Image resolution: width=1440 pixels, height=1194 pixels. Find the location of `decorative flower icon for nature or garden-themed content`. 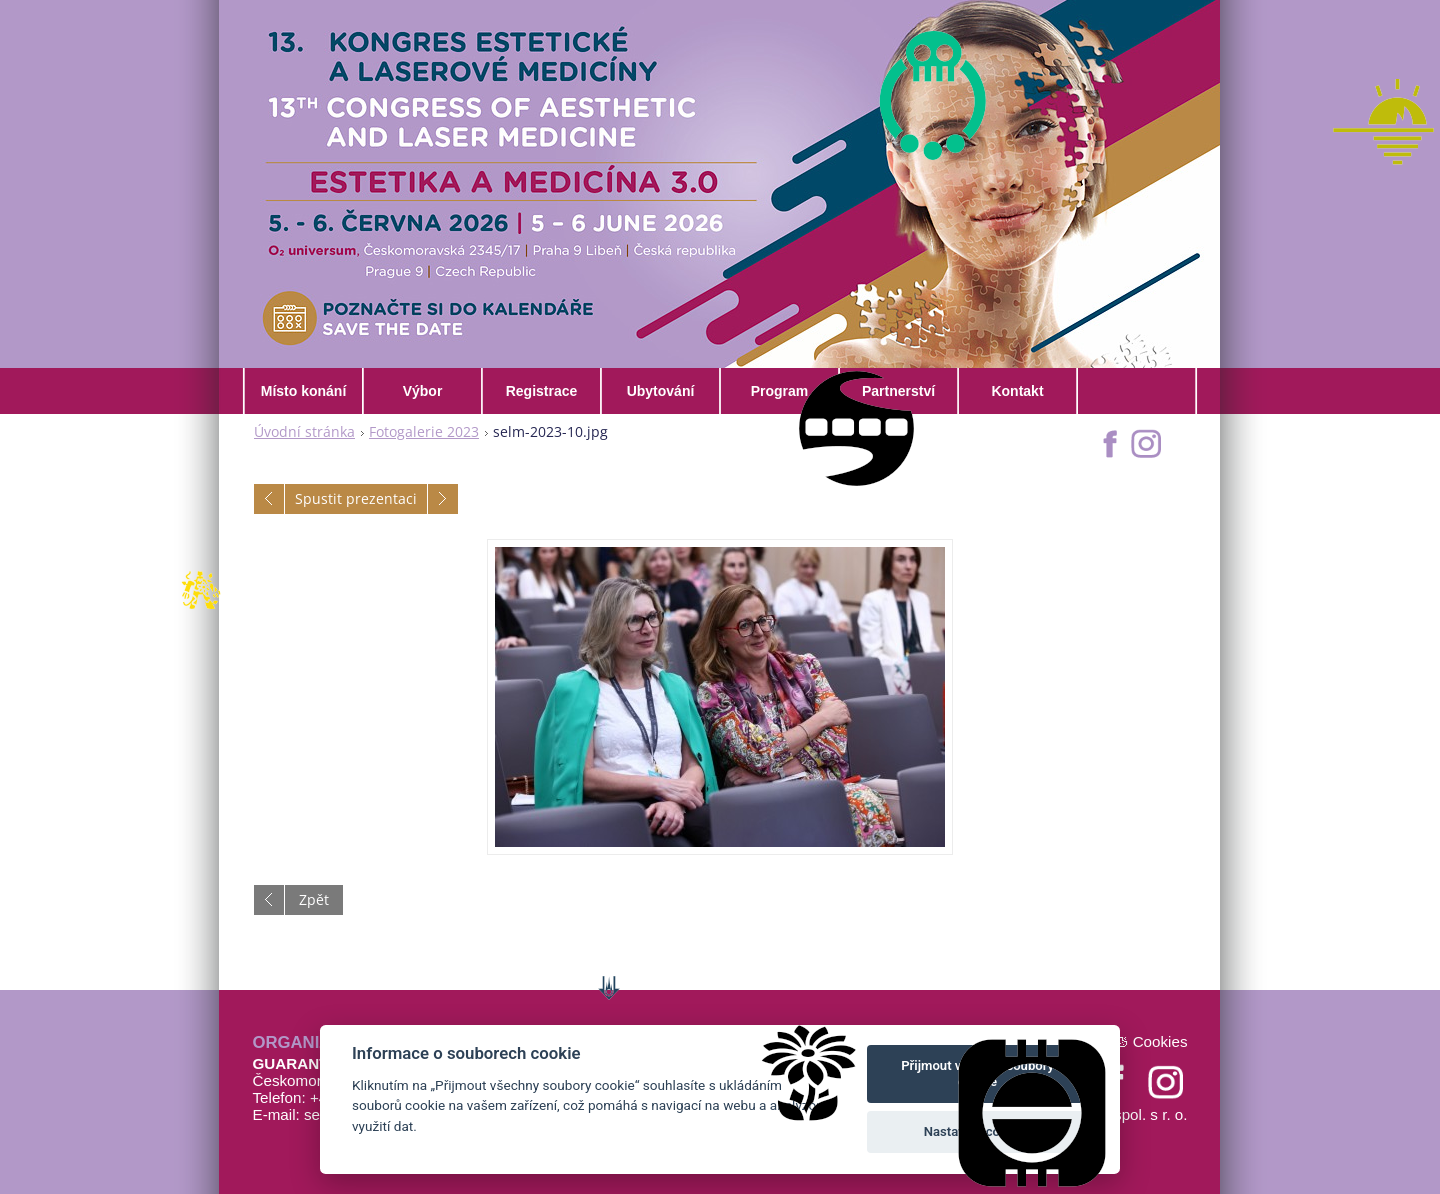

decorative flower icon for nature or garden-themed content is located at coordinates (808, 1071).